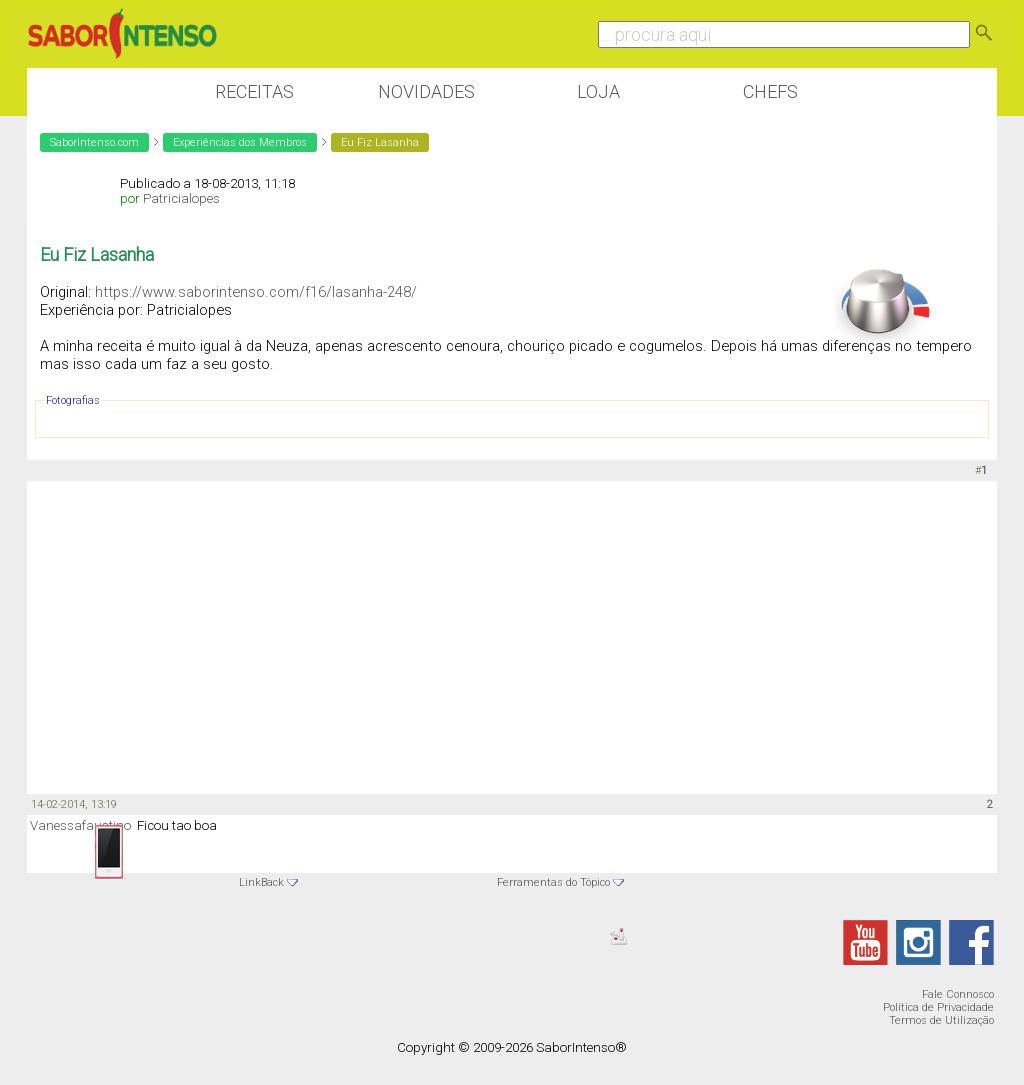 The image size is (1024, 1085). I want to click on iPod nano device in pink, so click(109, 852).